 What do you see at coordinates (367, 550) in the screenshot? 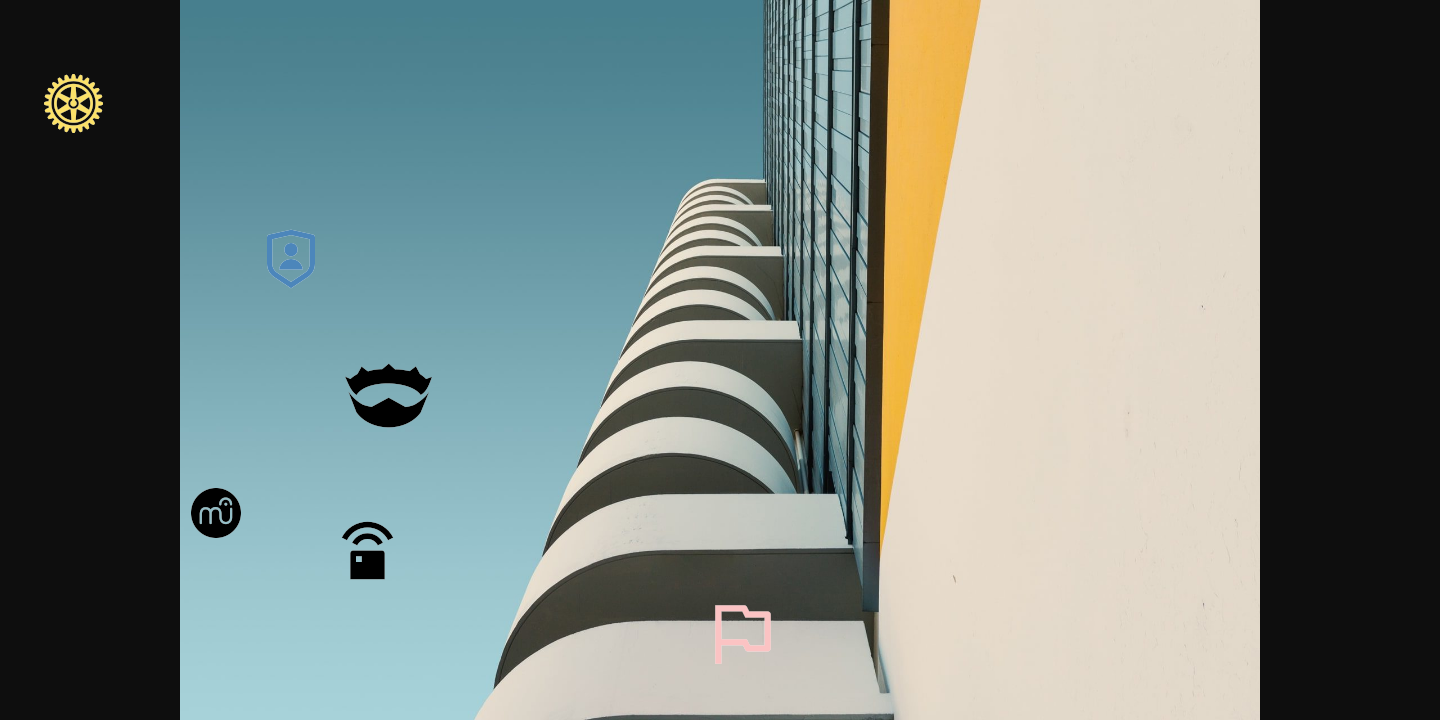
I see `connect to a remote control device` at bounding box center [367, 550].